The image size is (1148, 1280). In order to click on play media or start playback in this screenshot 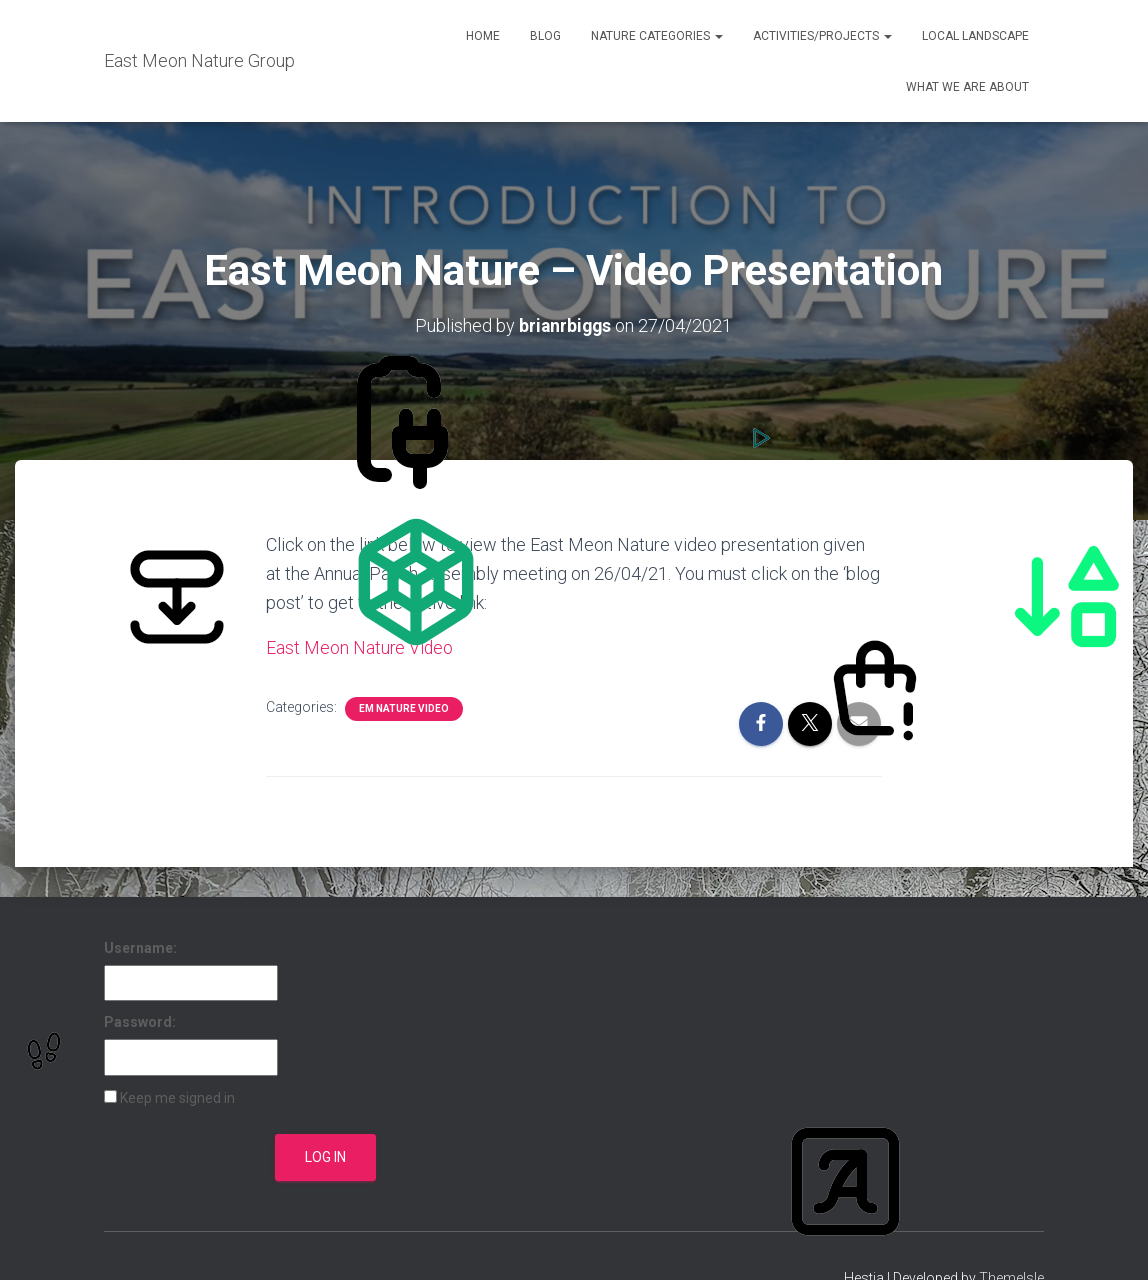, I will do `click(760, 438)`.